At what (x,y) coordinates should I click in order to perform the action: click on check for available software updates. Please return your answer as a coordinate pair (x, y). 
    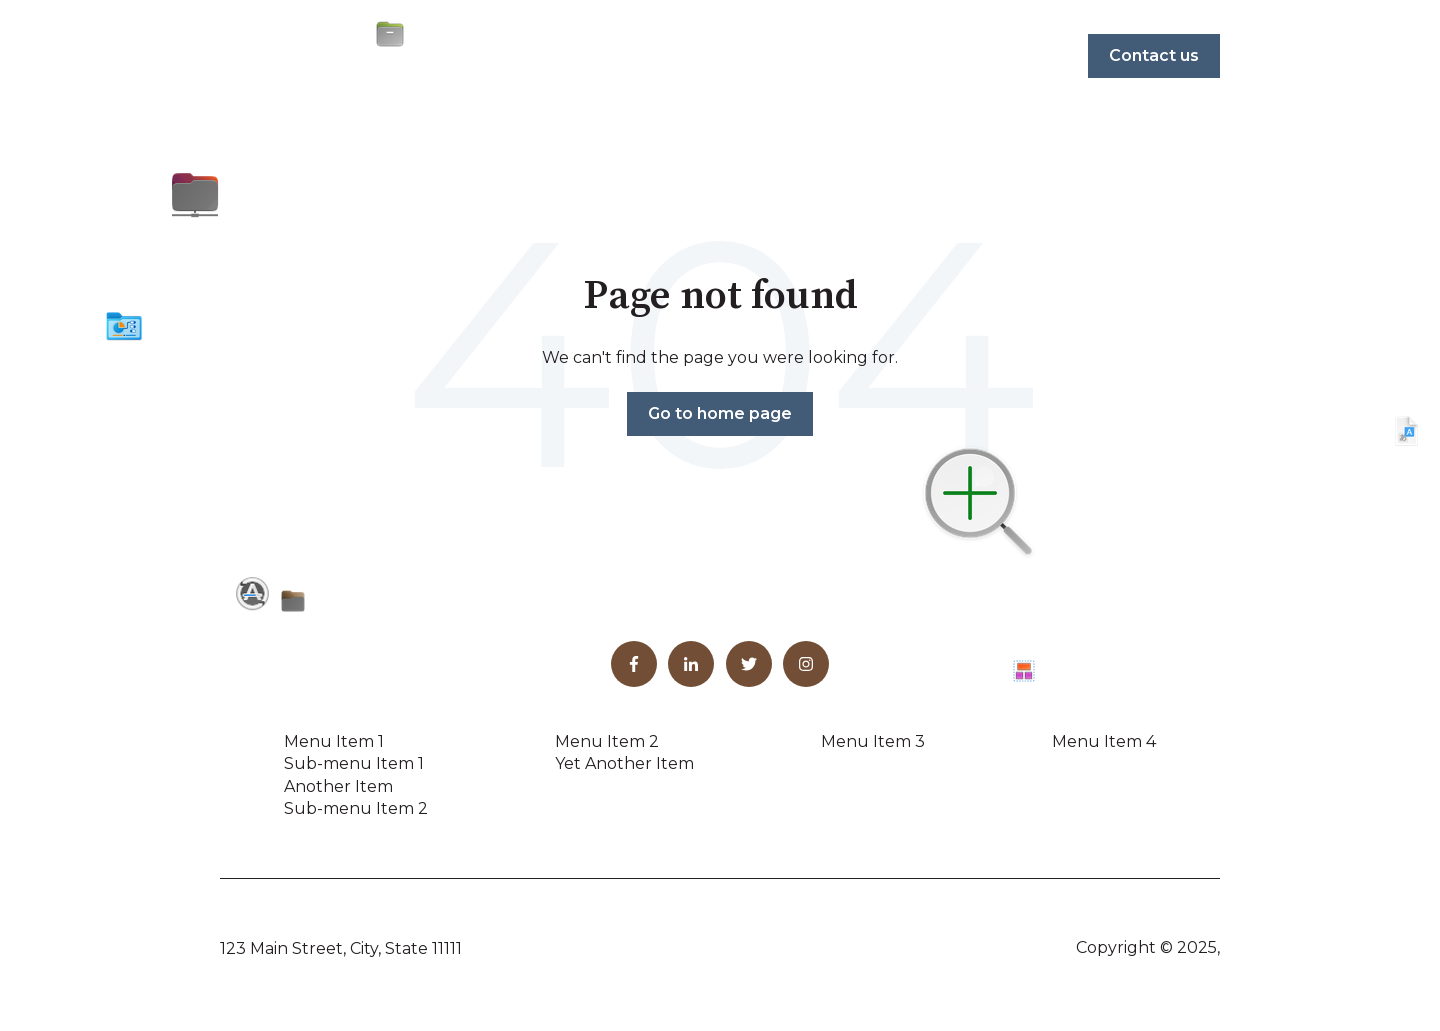
    Looking at the image, I should click on (252, 593).